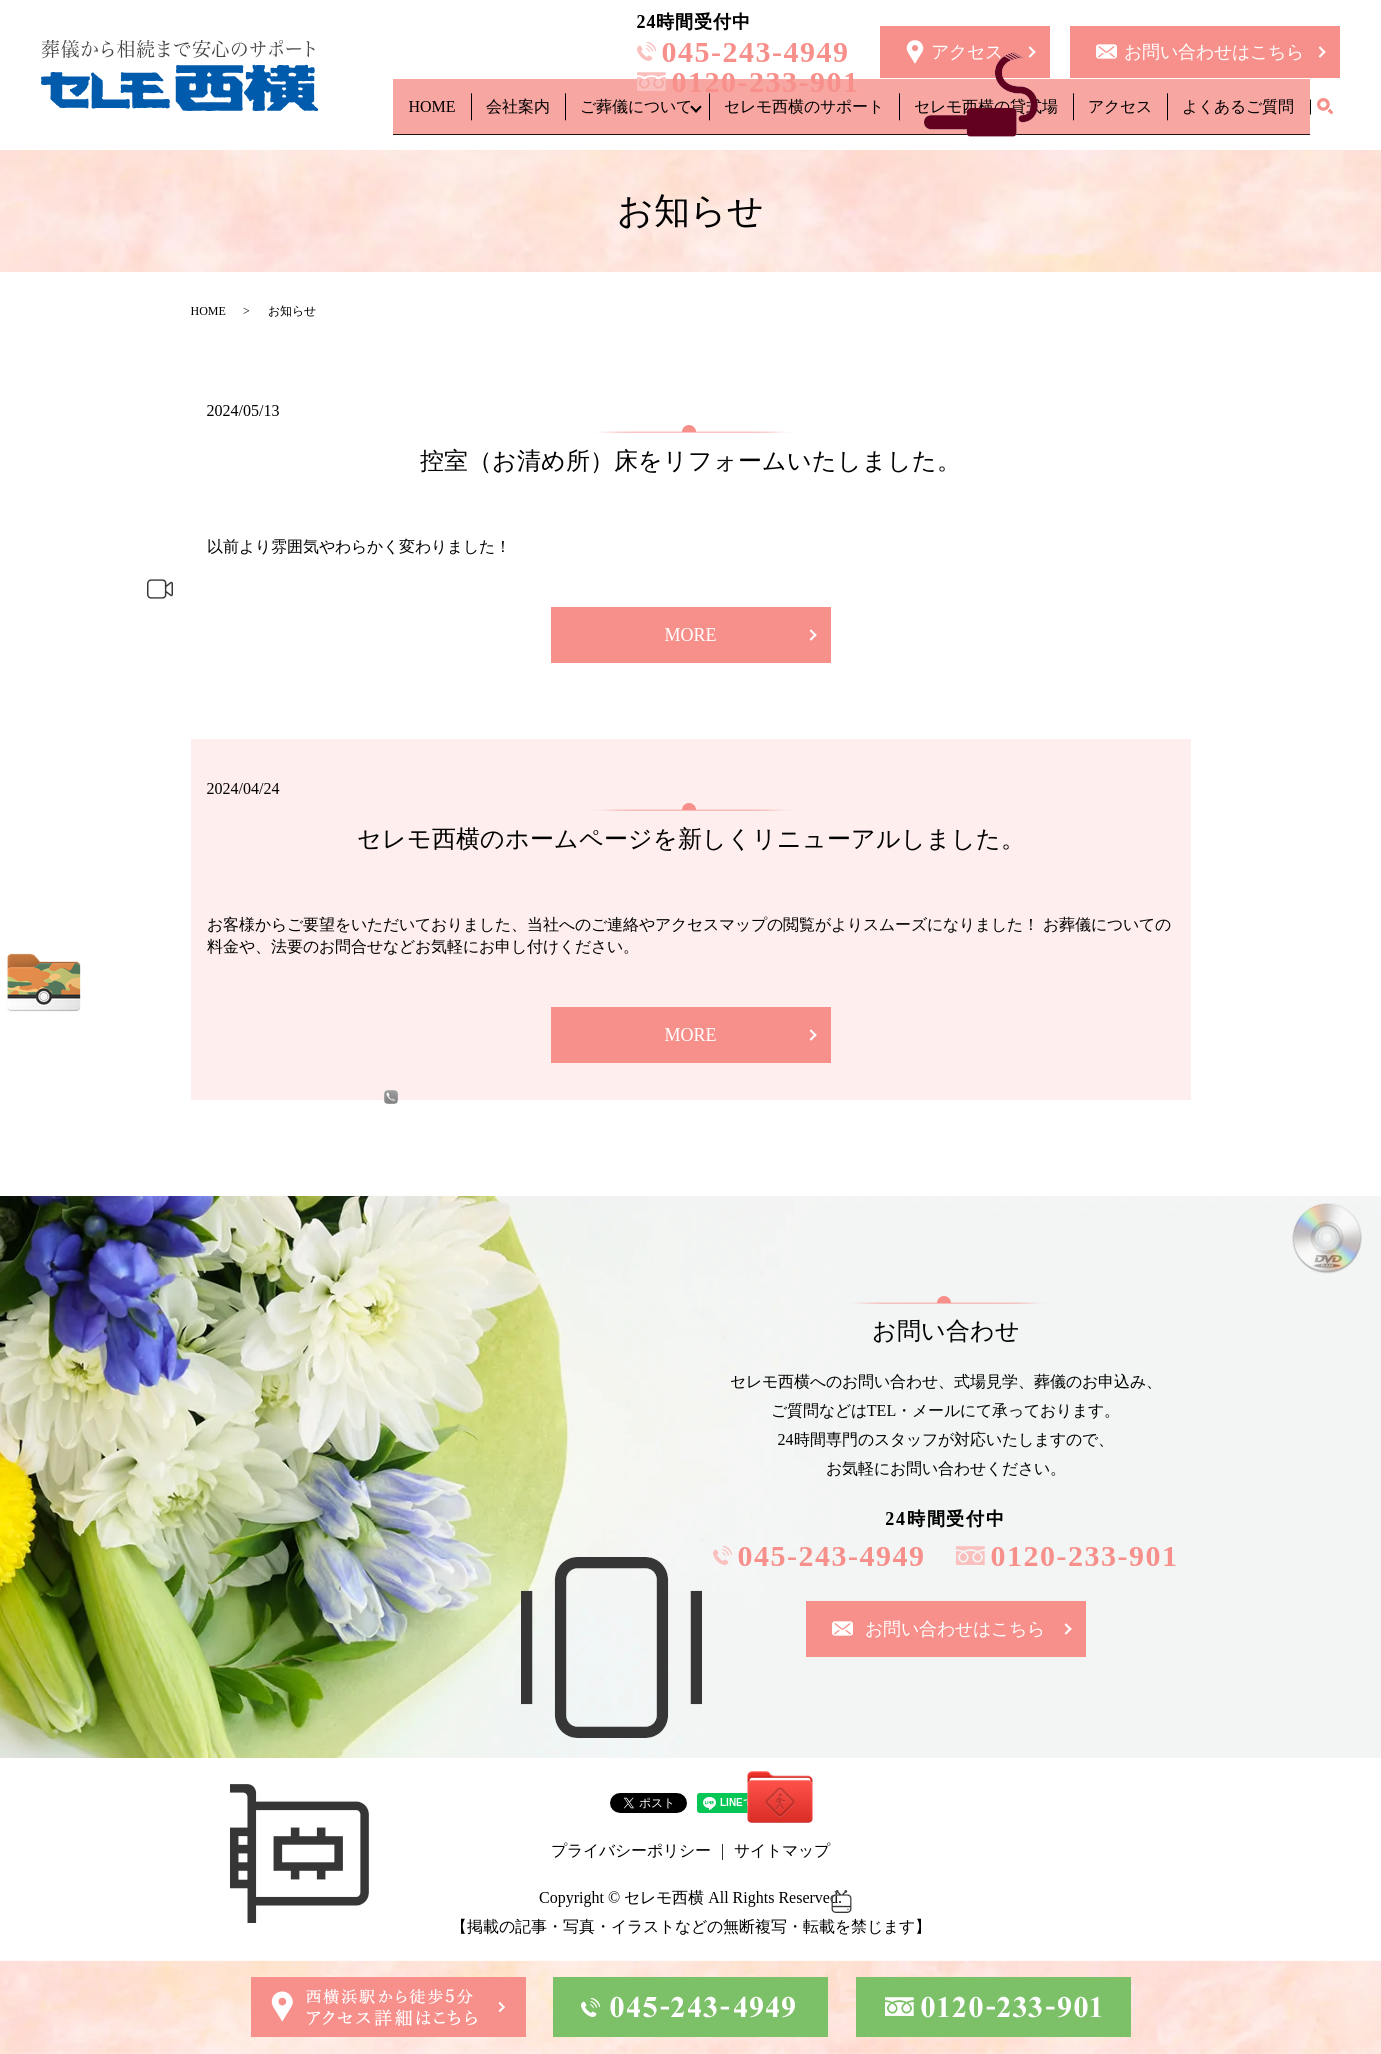 The width and height of the screenshot is (1381, 2054). I want to click on indicates a DVD-RAM disc in the system, so click(1327, 1239).